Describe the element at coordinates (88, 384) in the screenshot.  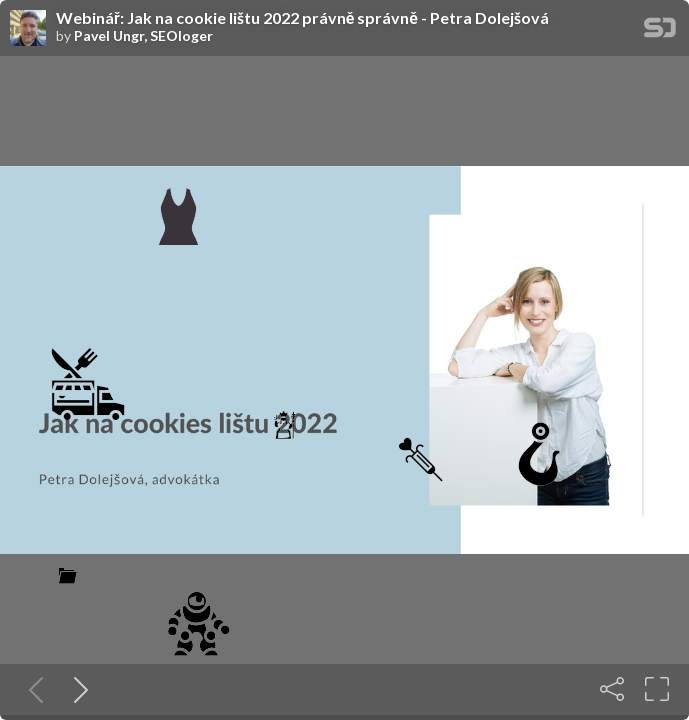
I see `find nearby food trucks` at that location.